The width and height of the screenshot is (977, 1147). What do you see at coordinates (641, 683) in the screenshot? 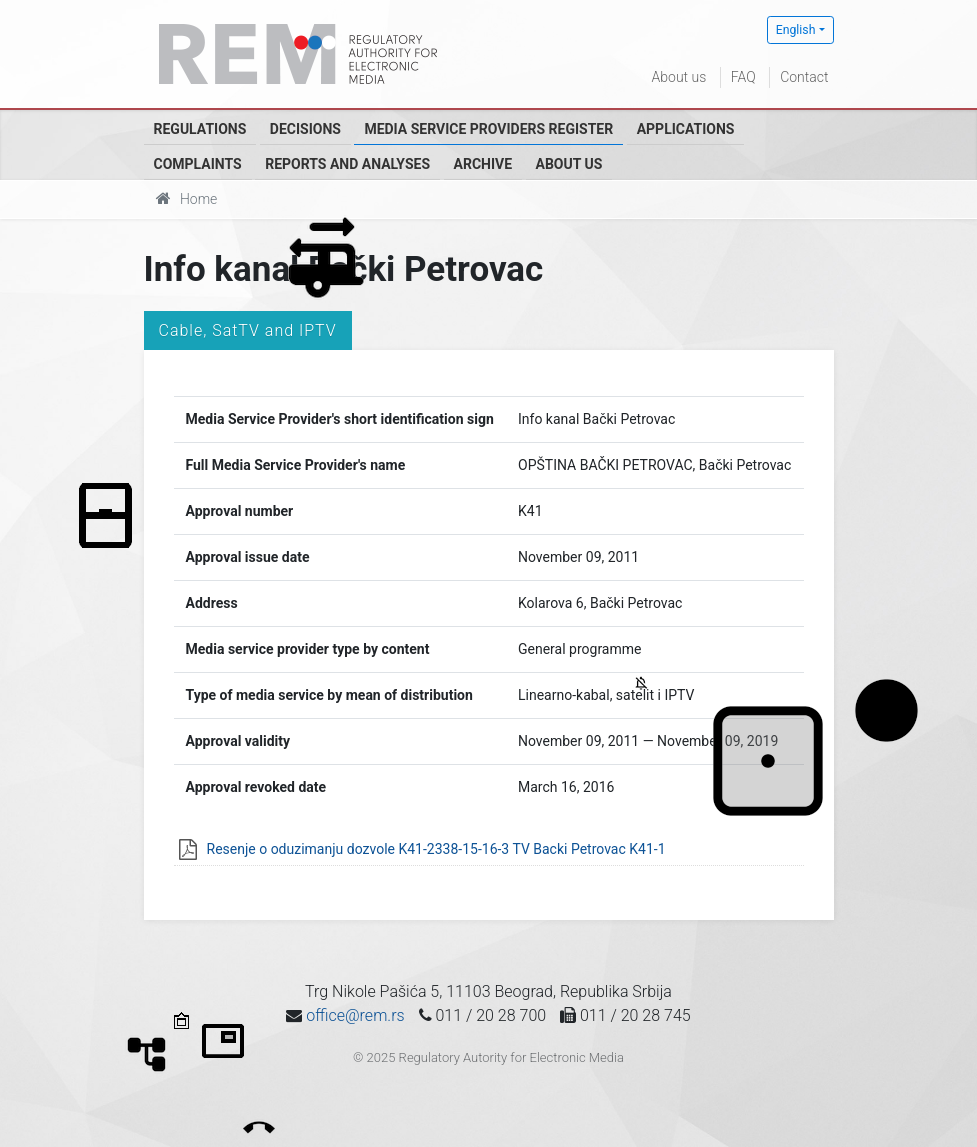
I see `mute notifications` at bounding box center [641, 683].